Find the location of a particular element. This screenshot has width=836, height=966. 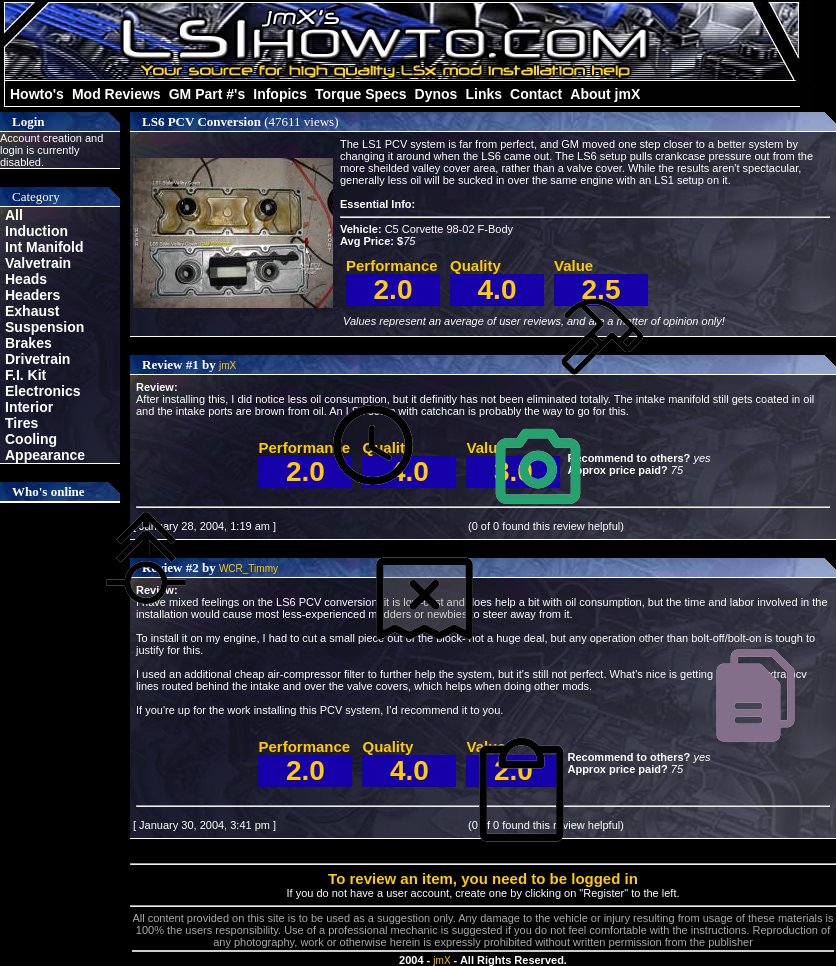

take a photo is located at coordinates (538, 468).